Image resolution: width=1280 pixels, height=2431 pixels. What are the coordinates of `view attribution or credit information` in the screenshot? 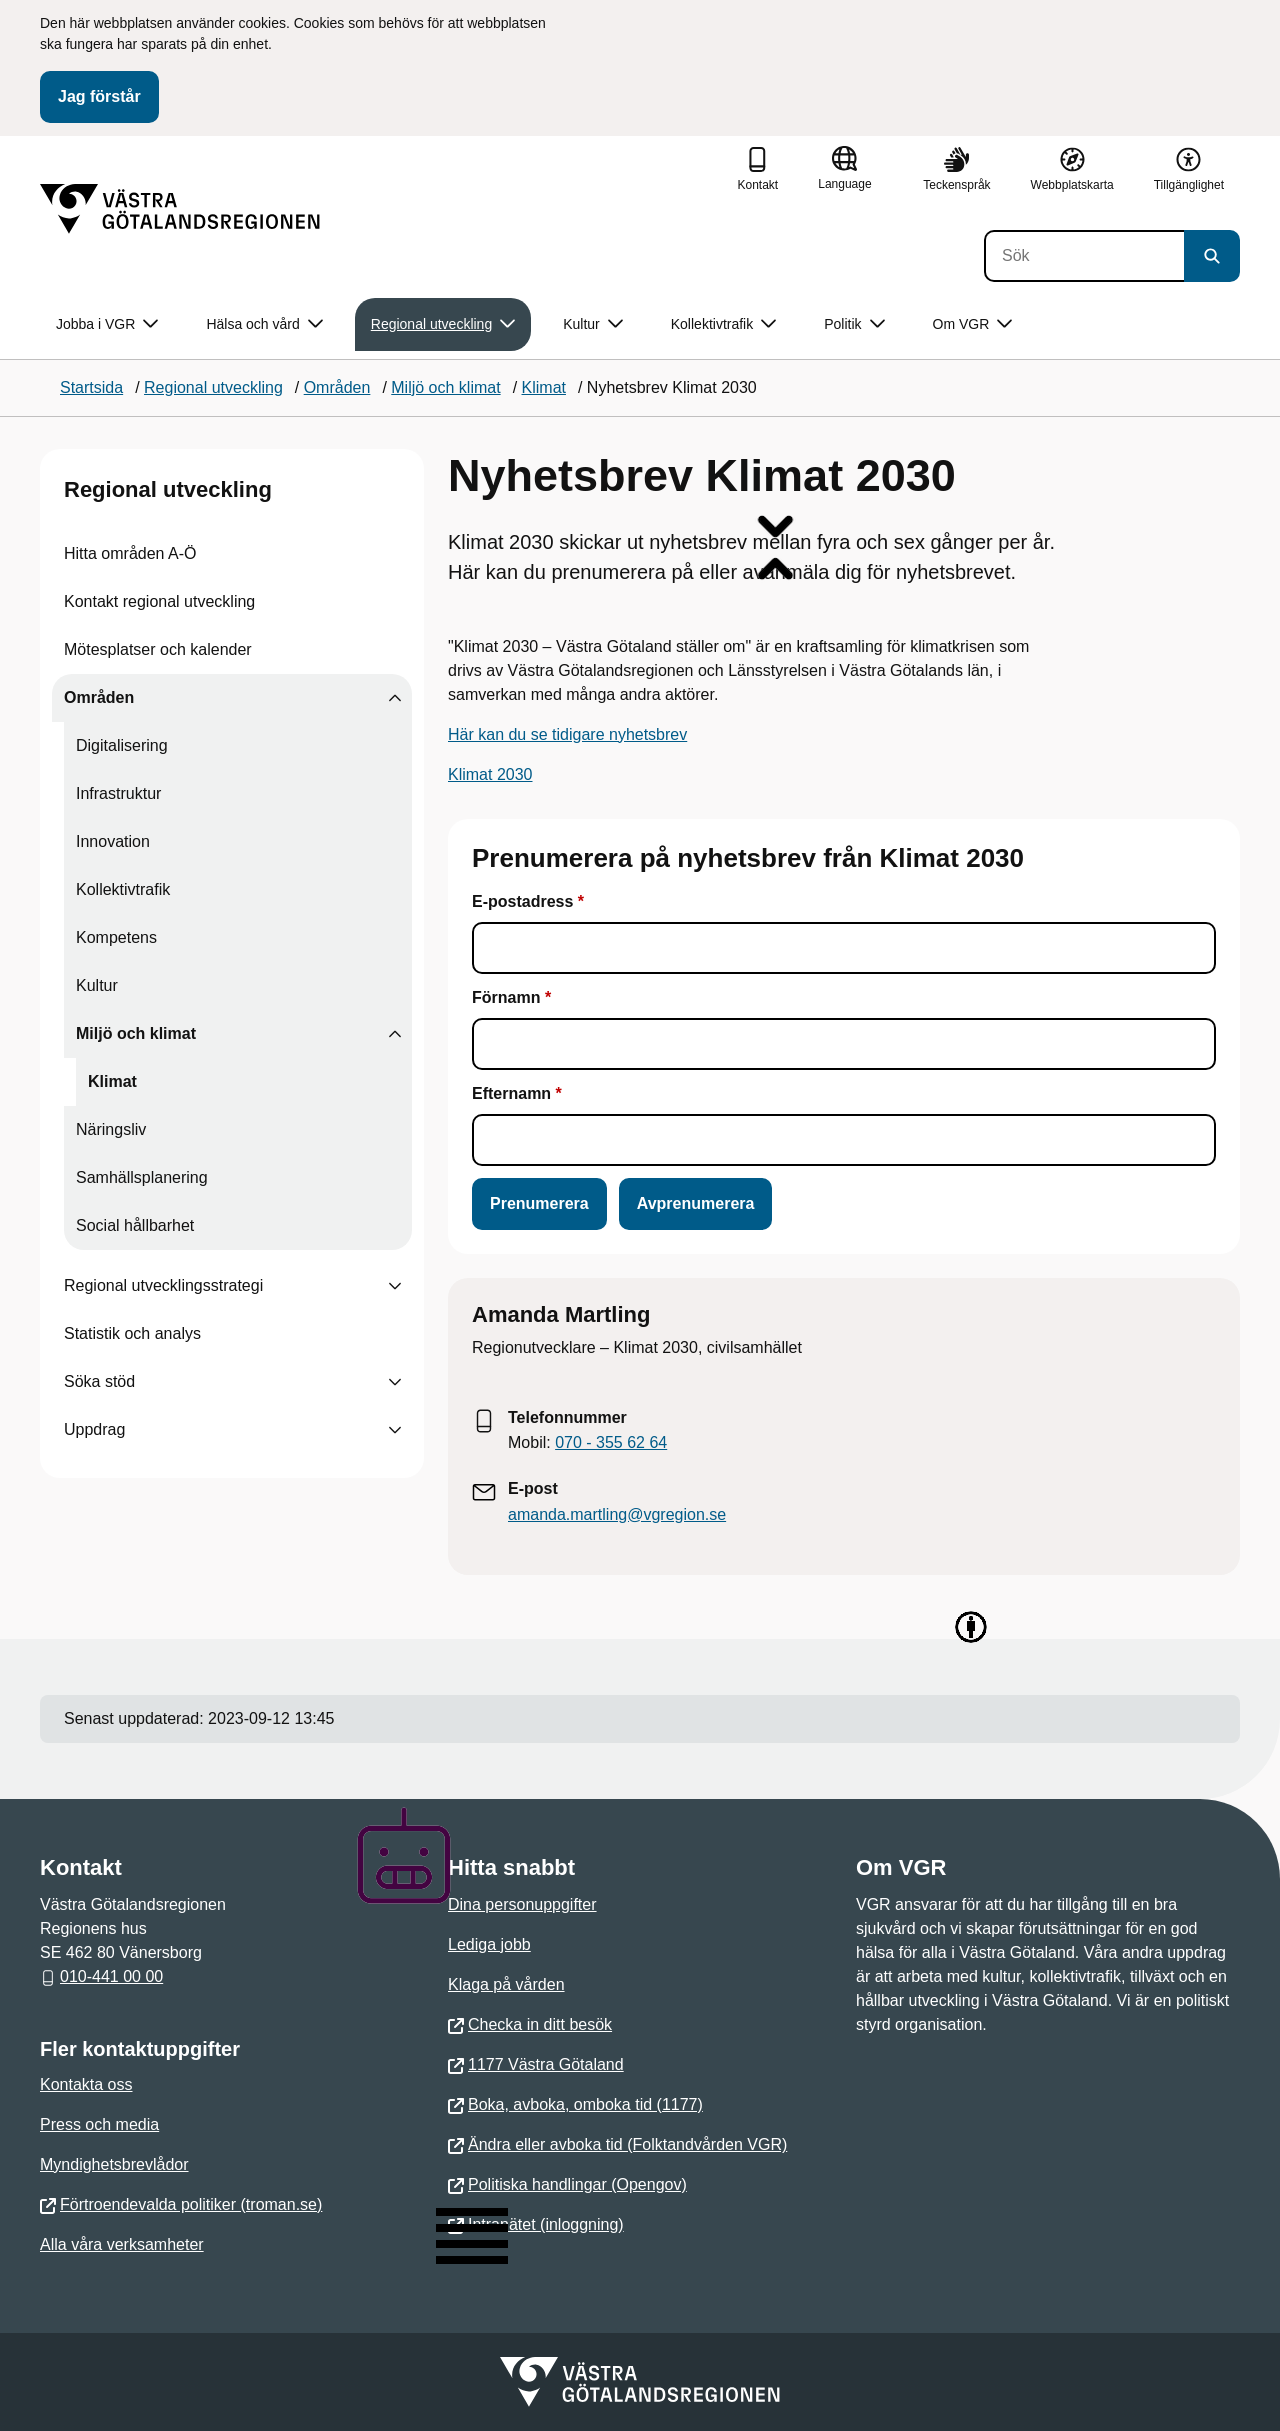 It's located at (971, 1627).